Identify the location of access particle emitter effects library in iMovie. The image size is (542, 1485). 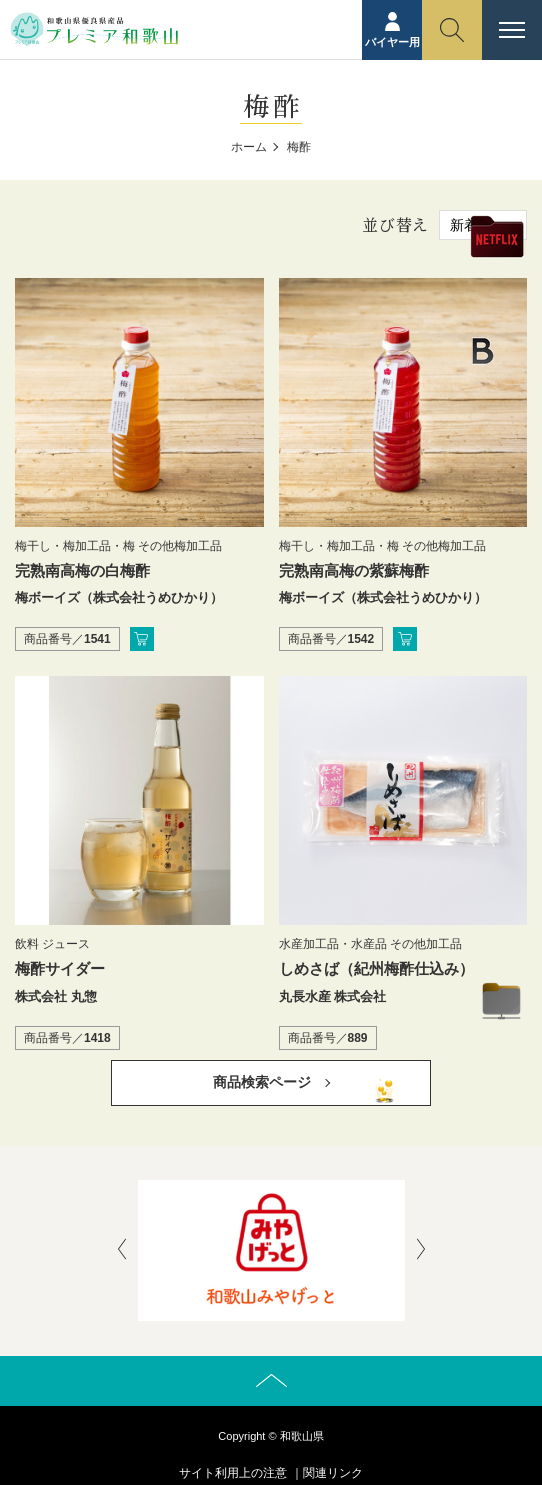
(384, 1090).